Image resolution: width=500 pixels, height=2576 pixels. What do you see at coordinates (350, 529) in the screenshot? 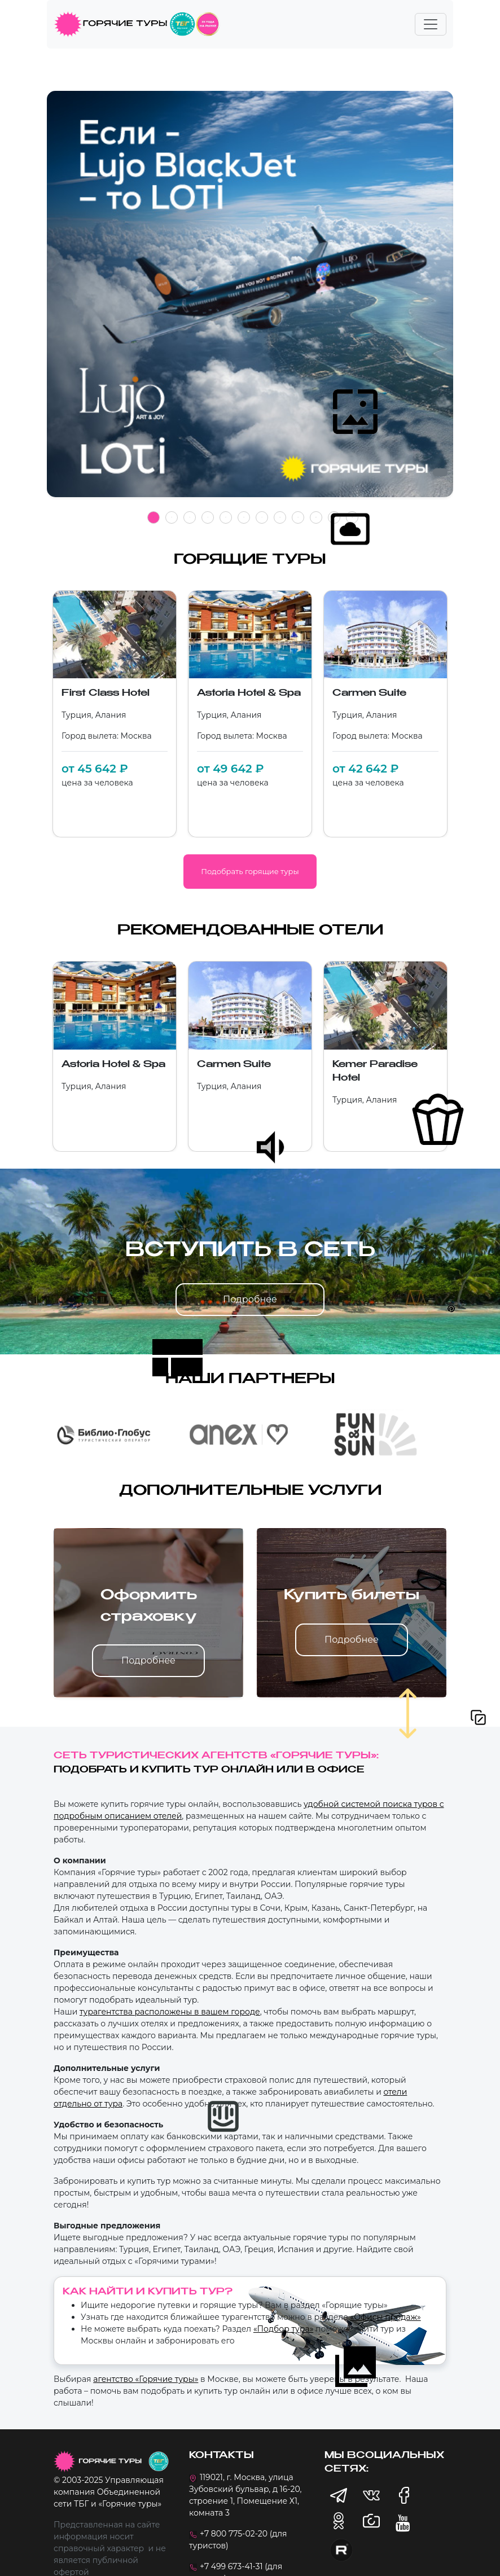
I see `access daydream or screen saver settings` at bounding box center [350, 529].